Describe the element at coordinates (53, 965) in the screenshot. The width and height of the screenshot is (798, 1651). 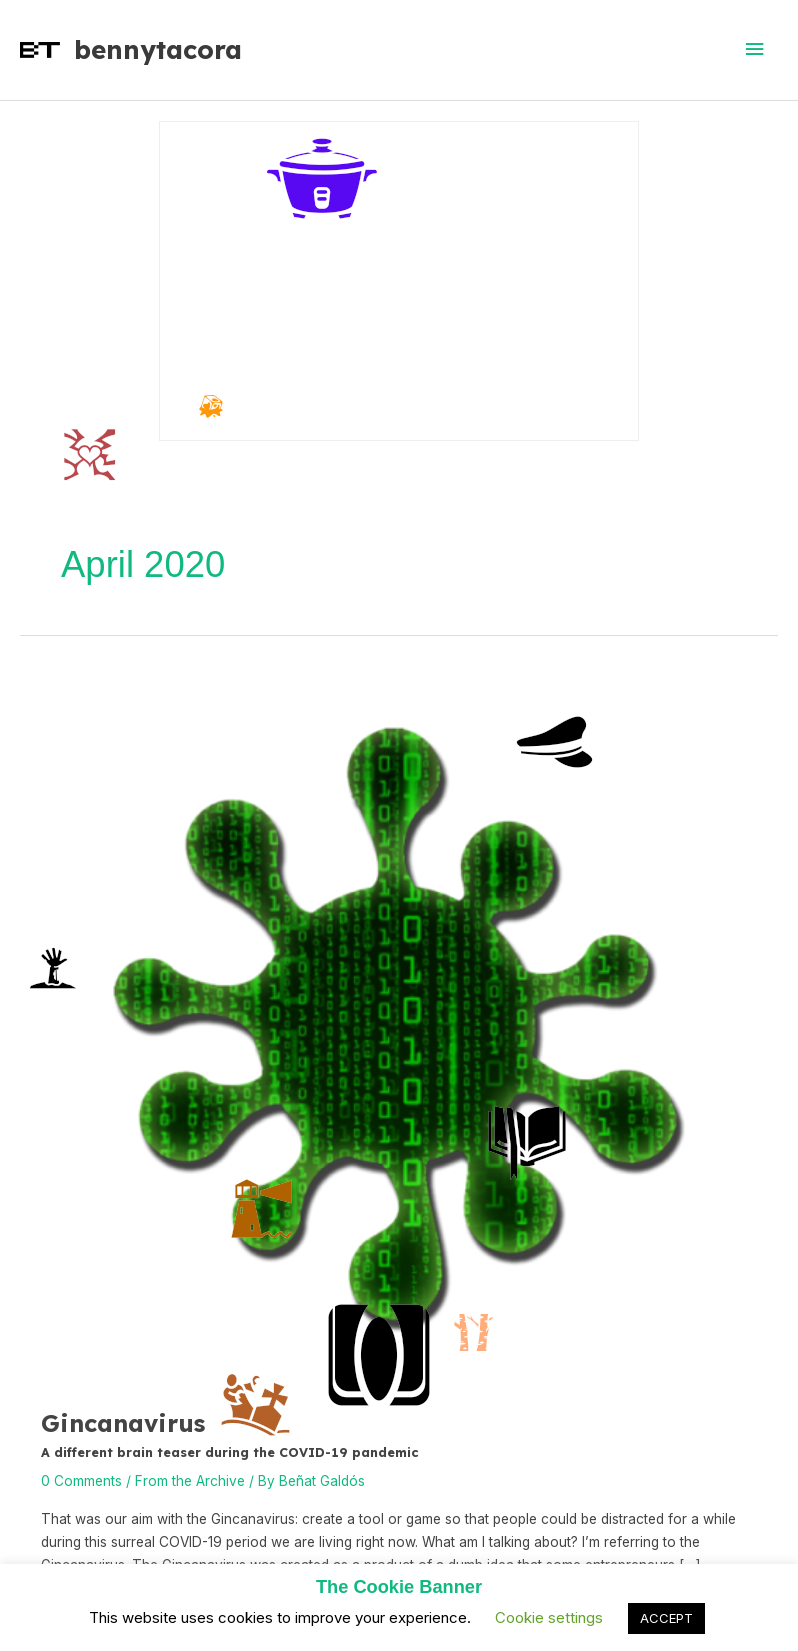
I see `activate necromancer ability` at that location.